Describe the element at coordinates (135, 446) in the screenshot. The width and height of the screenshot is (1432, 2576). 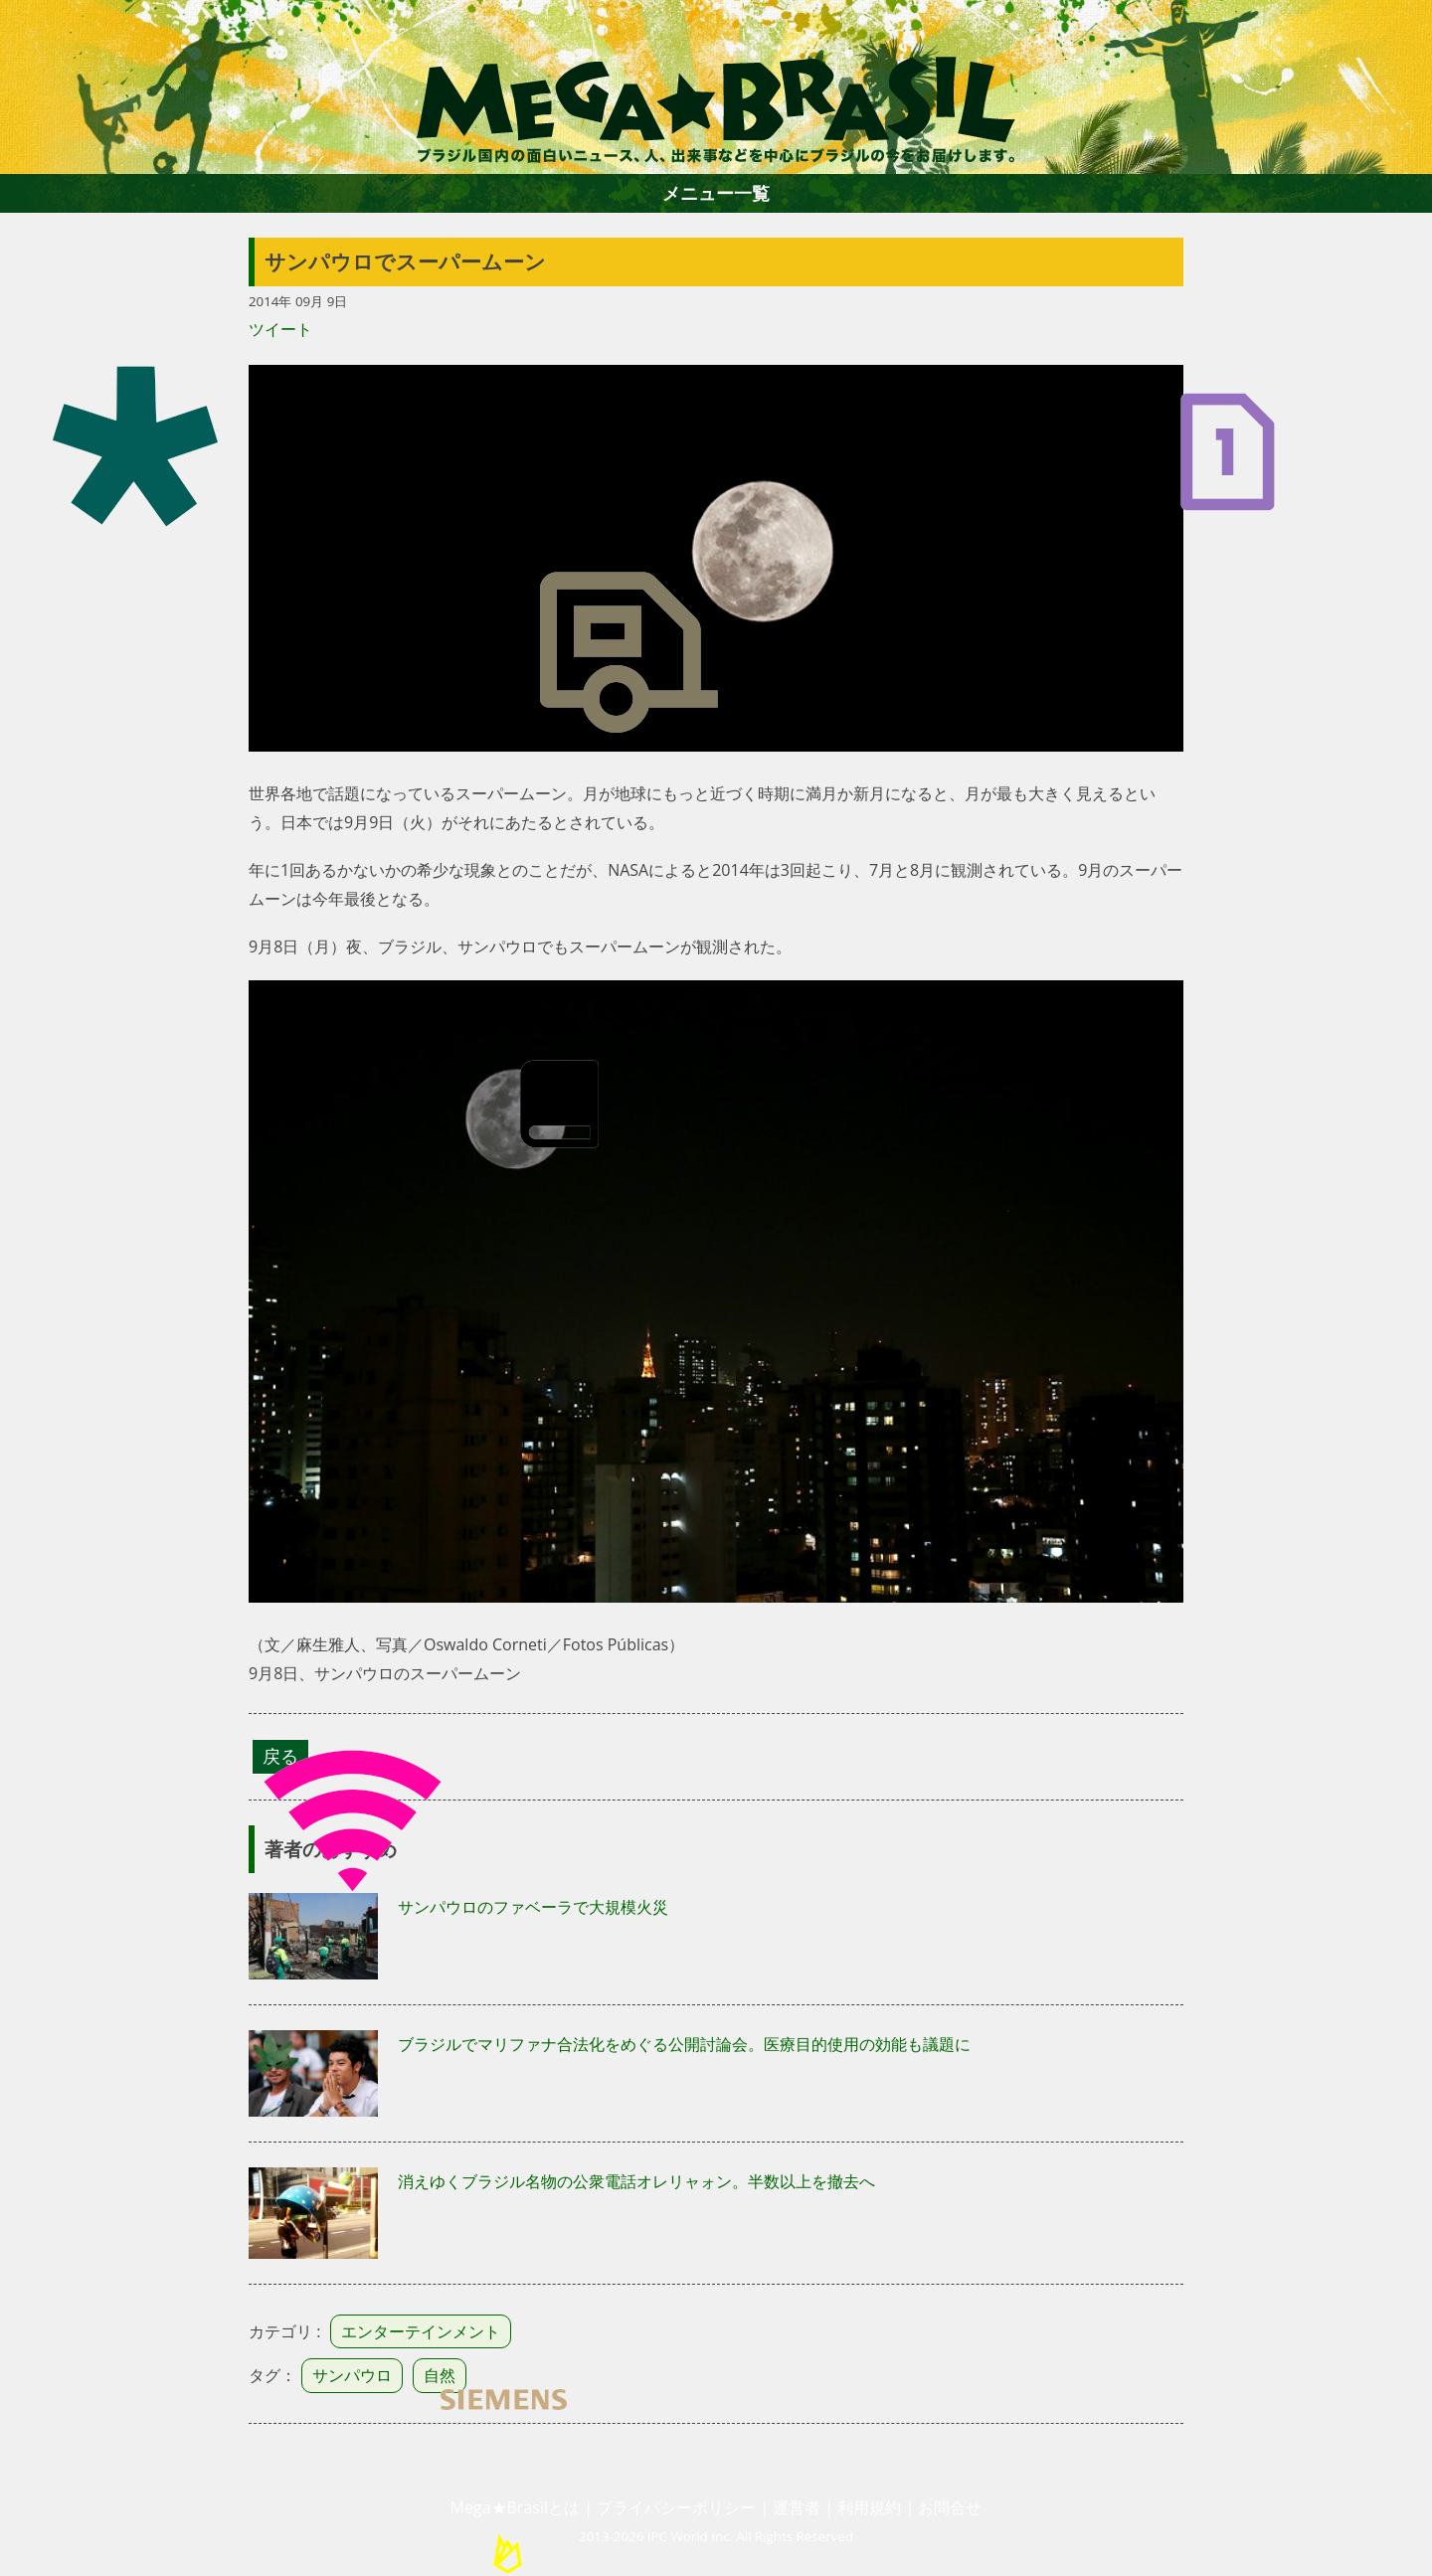
I see `diaspora social network logo` at that location.